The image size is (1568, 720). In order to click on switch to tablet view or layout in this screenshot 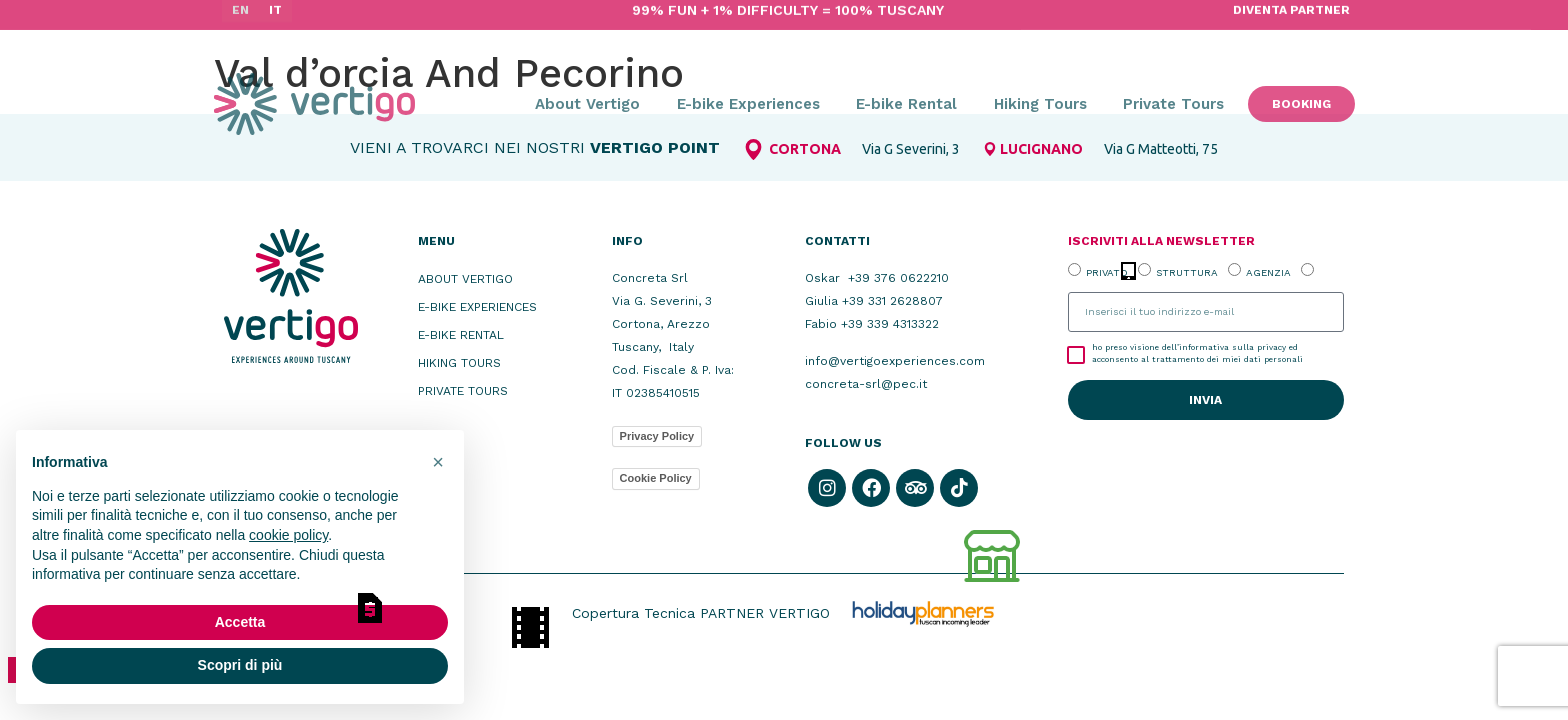, I will do `click(1129, 271)`.